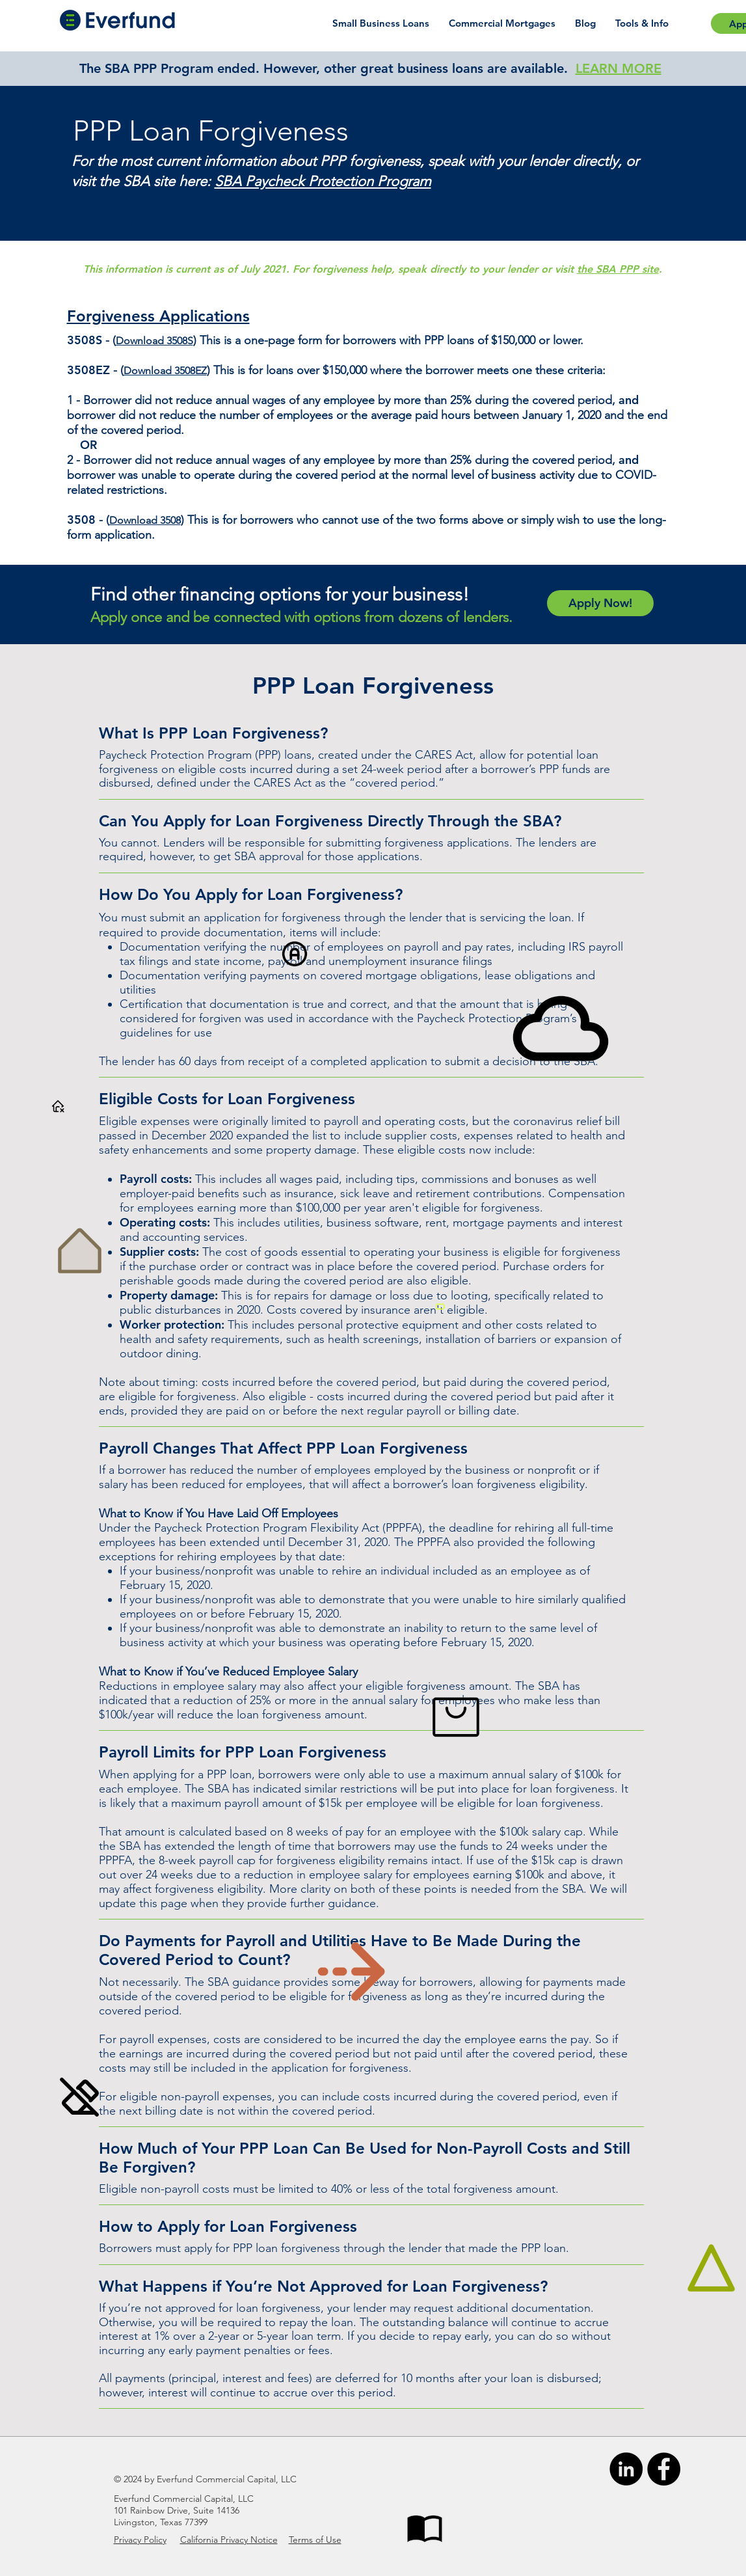 Image resolution: width=746 pixels, height=2576 pixels. Describe the element at coordinates (351, 1972) in the screenshot. I see `continue to the next step` at that location.